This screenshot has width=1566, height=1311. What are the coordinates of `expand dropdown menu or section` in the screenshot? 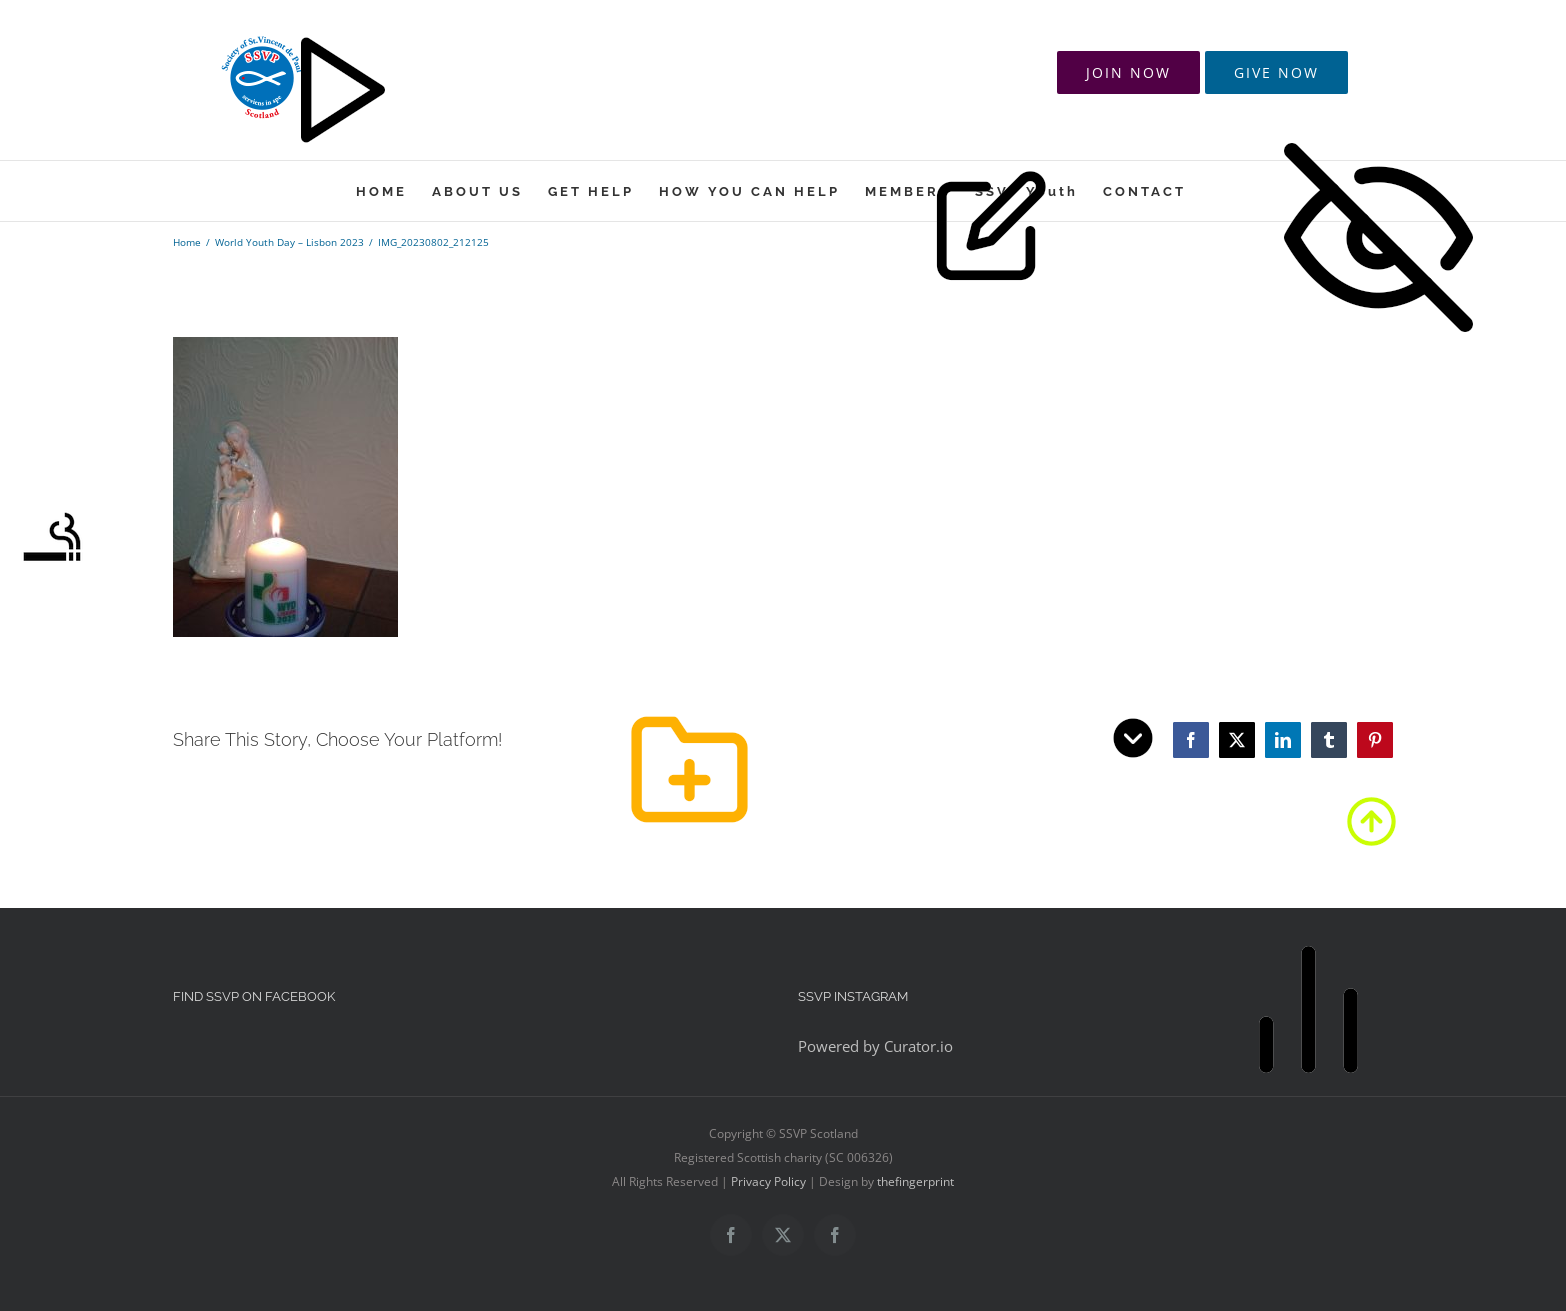 It's located at (1133, 738).